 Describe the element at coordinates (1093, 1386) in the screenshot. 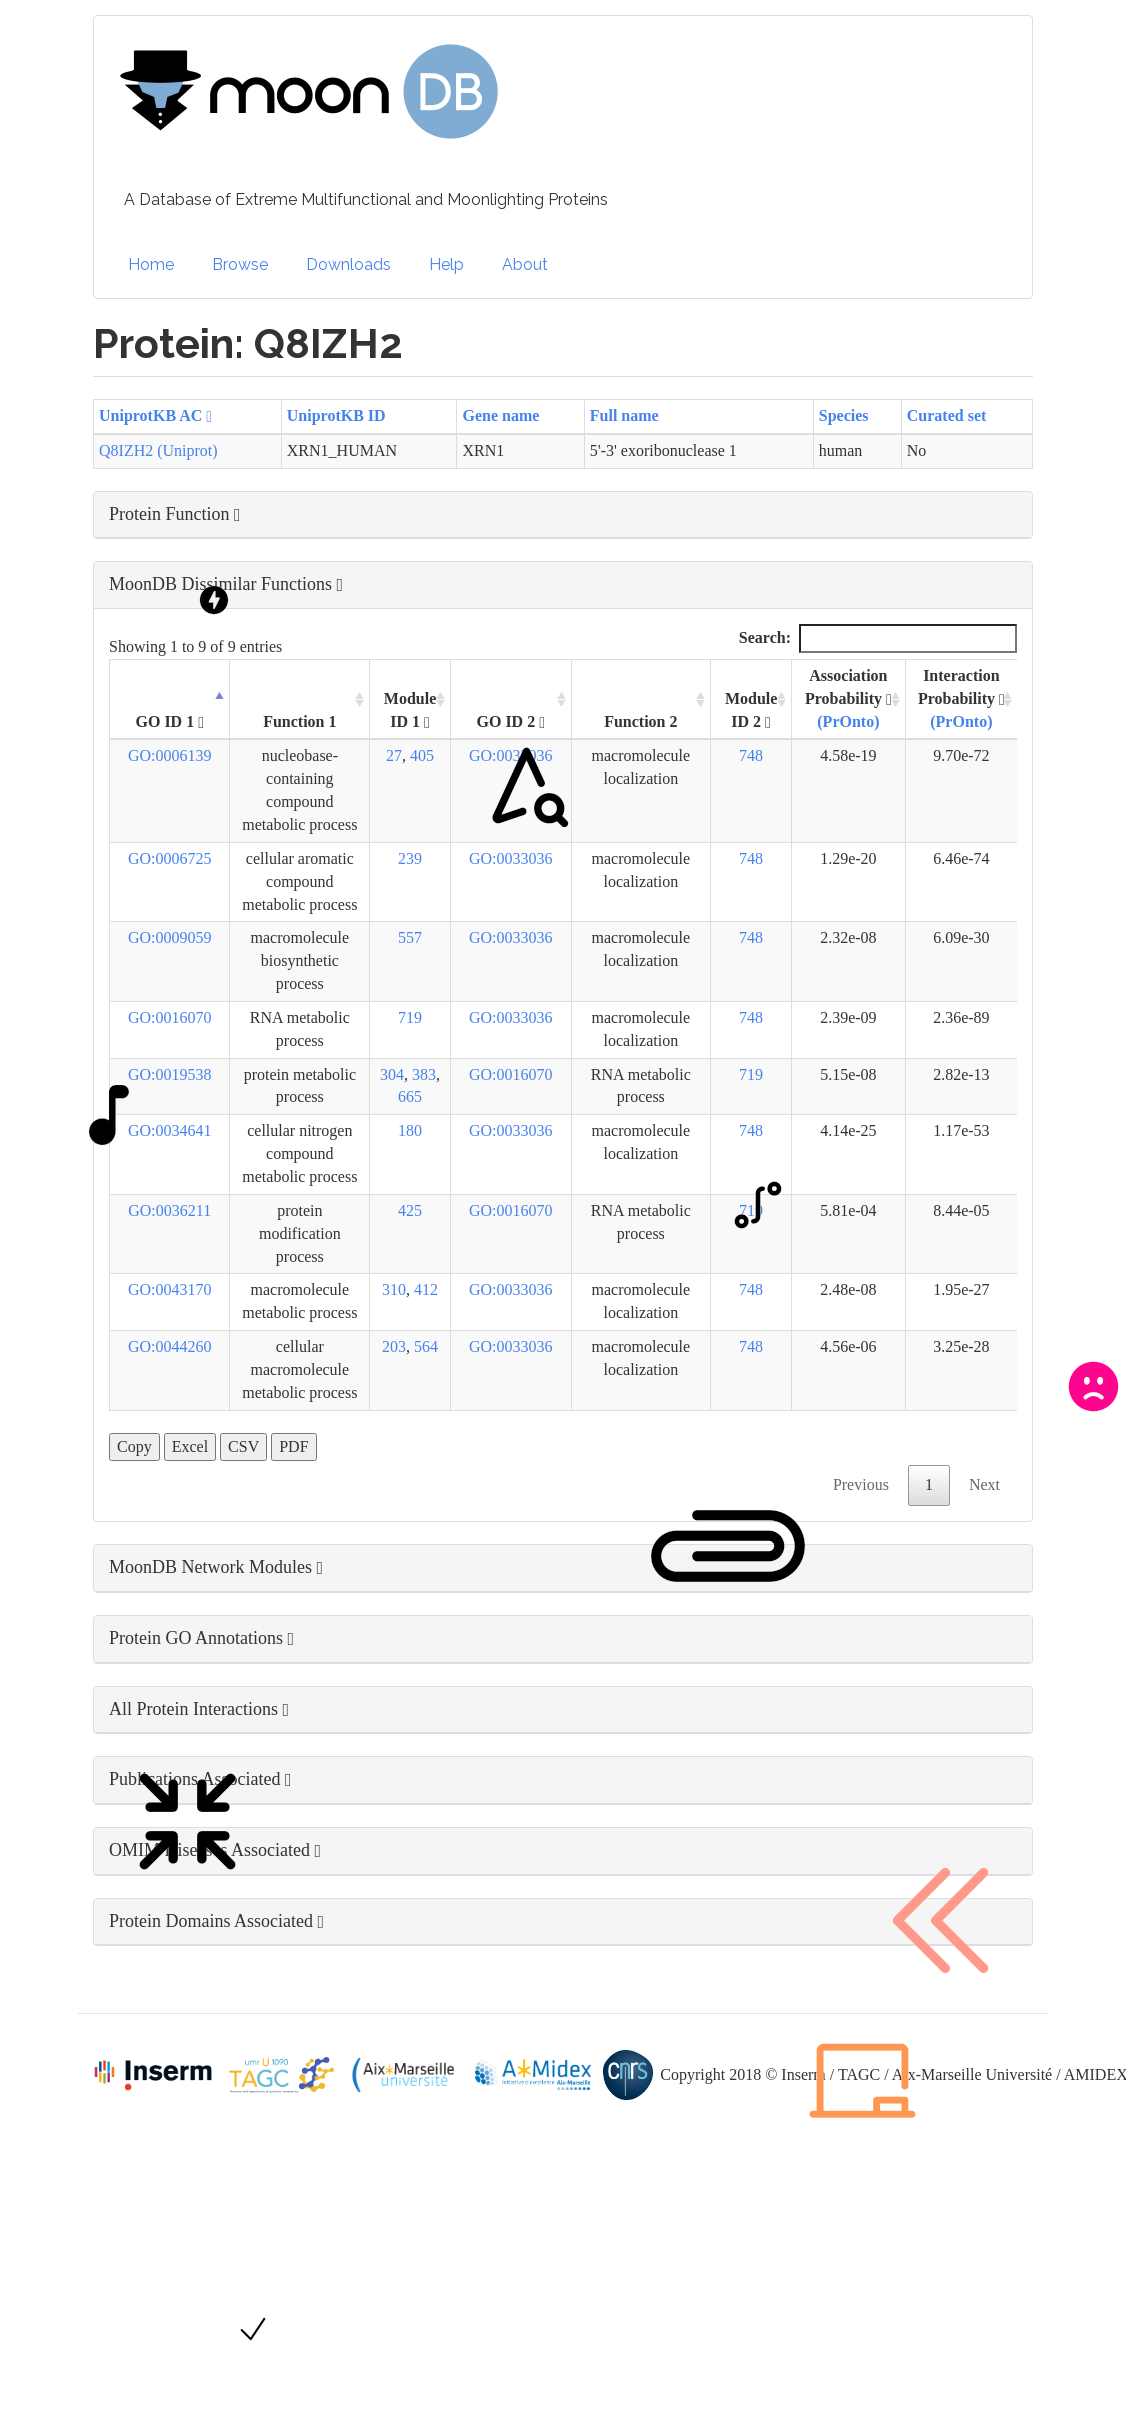

I see `indicates negative feedback or dissatisfaction` at that location.